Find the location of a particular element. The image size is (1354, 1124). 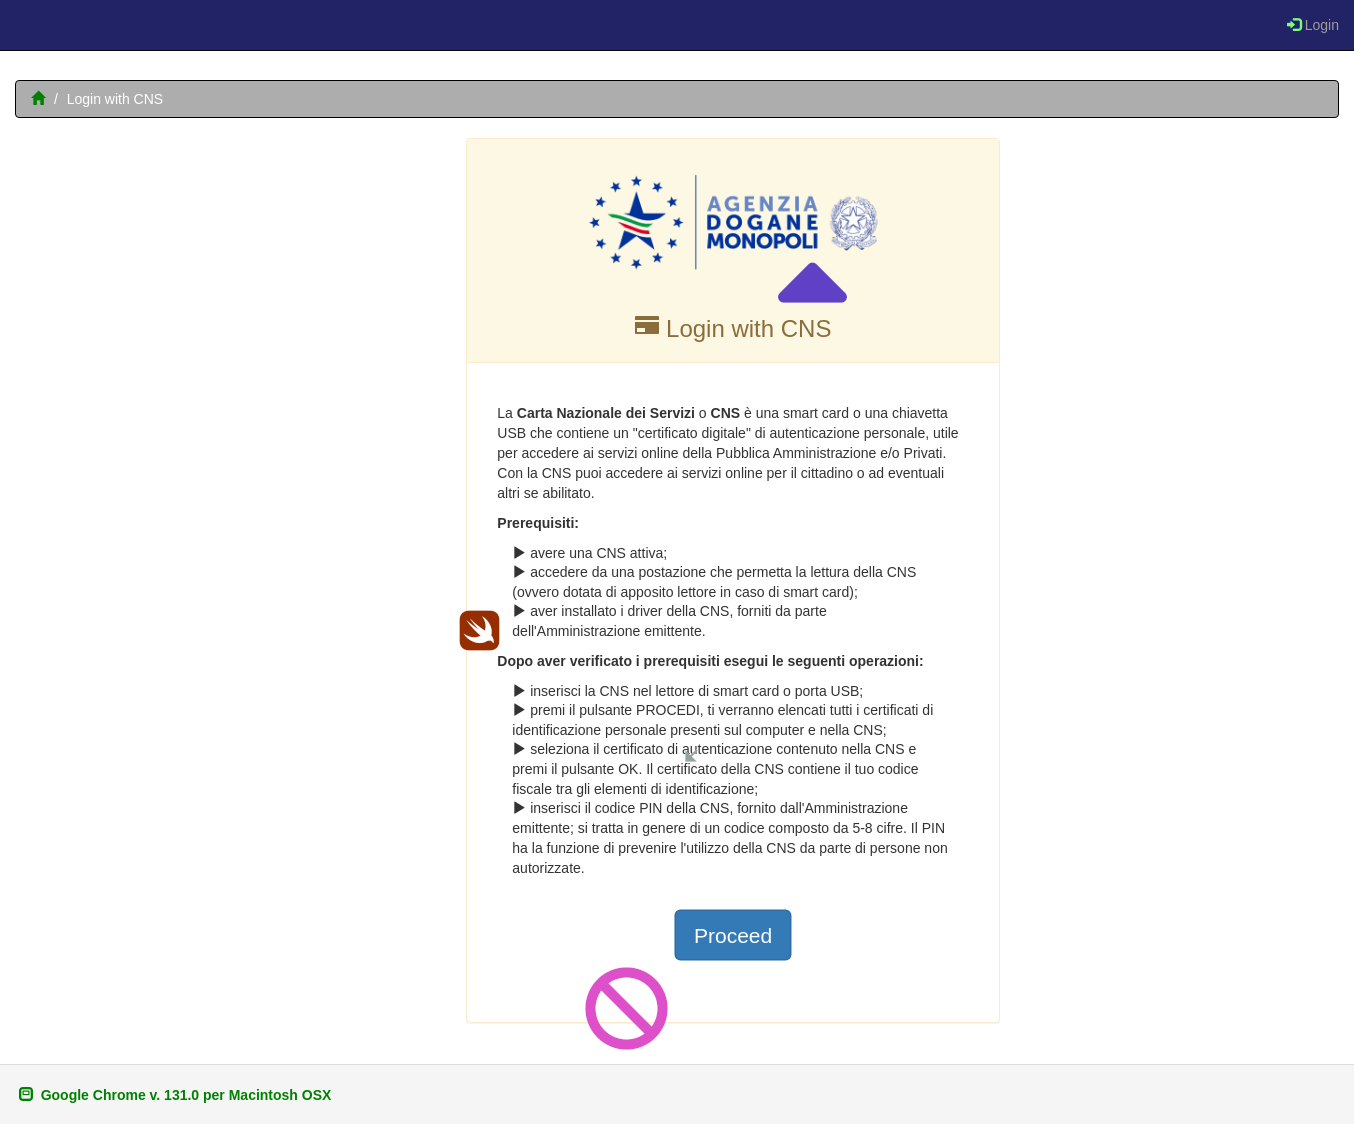

navigate to previous or lower-level content is located at coordinates (691, 755).